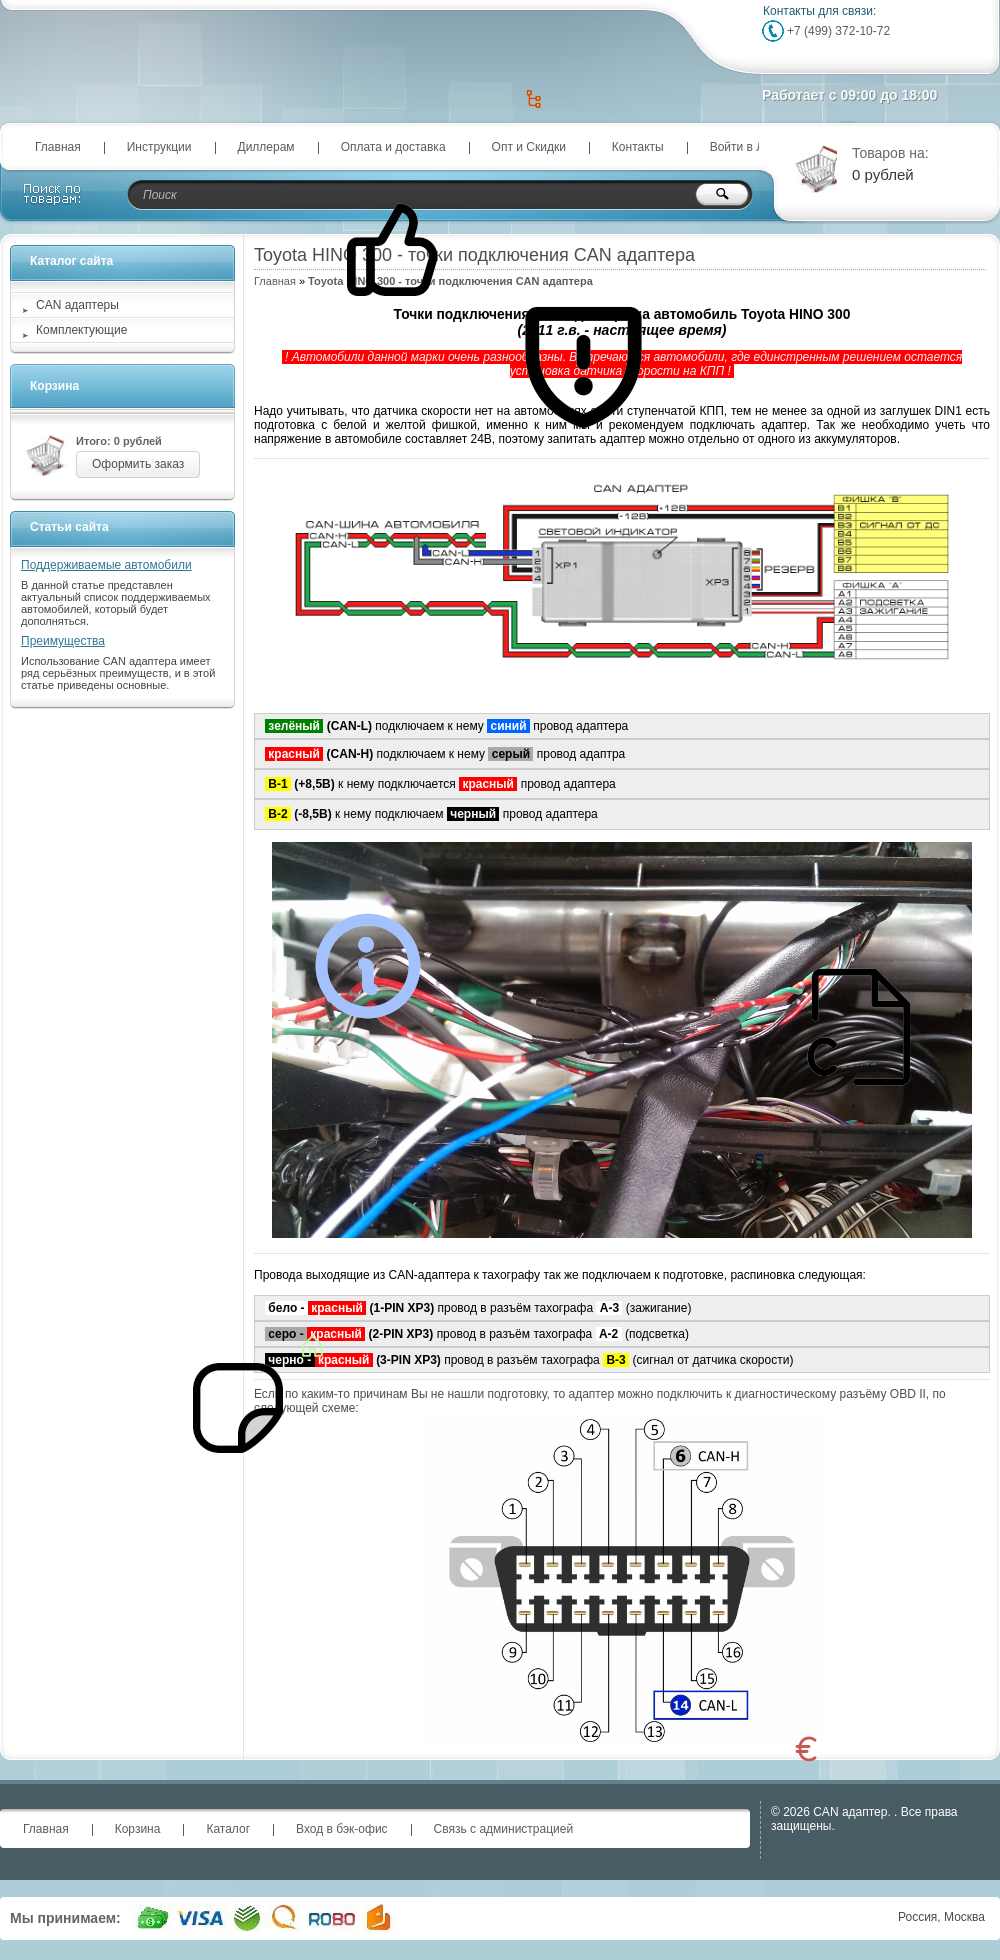  I want to click on security warning or alert detected, so click(583, 360).